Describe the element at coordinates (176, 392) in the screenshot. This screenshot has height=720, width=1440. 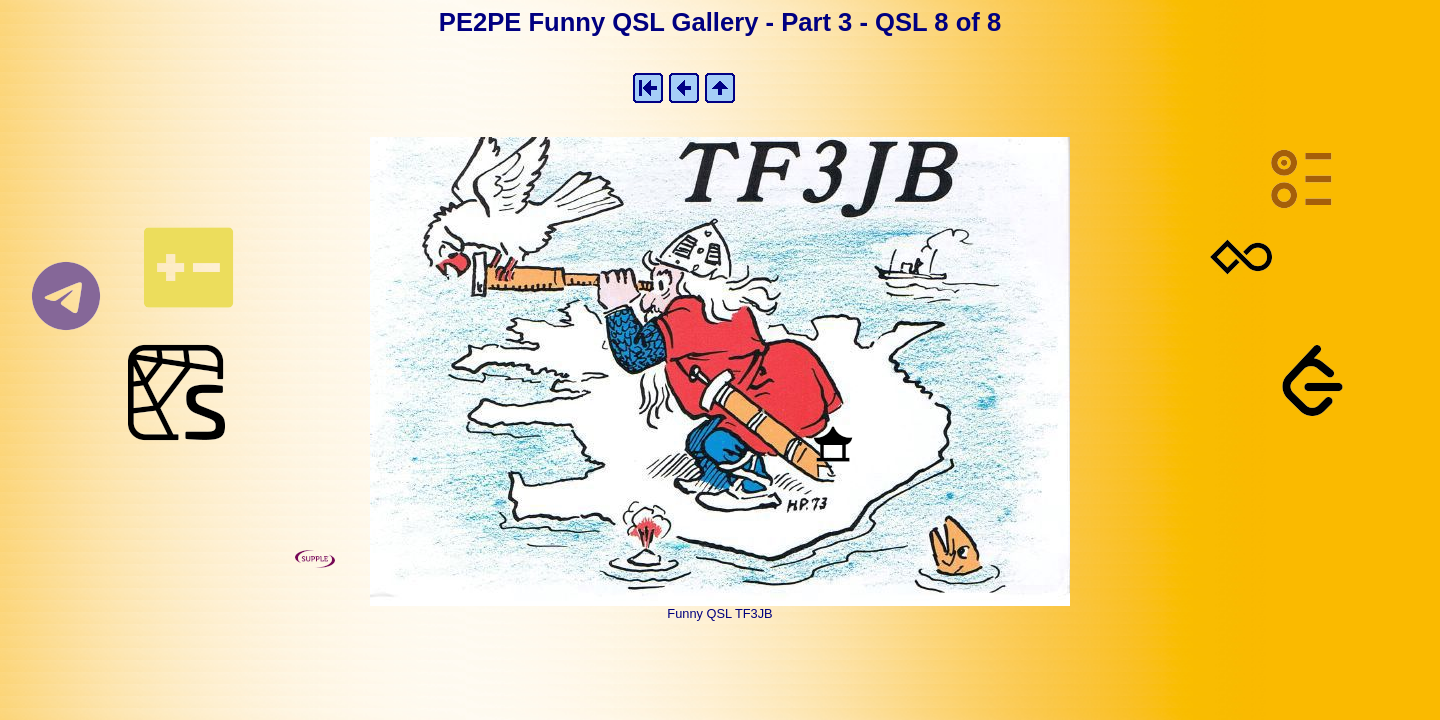
I see `visit the Spyderide website or app` at that location.